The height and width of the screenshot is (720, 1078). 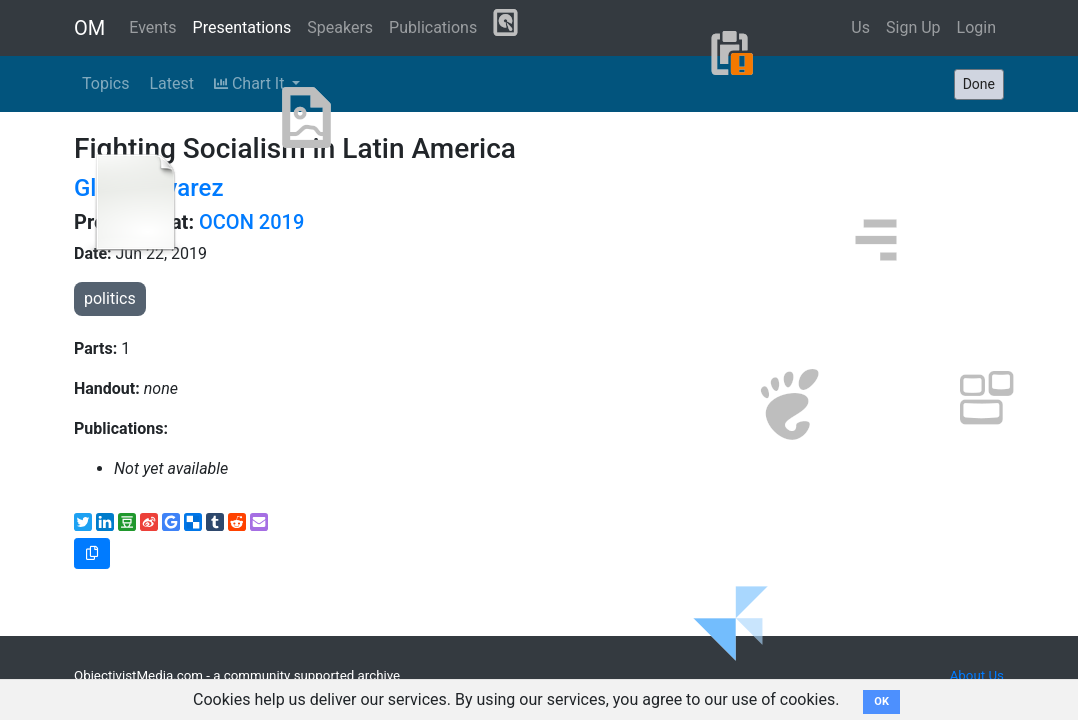 I want to click on a text or document file preview, so click(x=137, y=202).